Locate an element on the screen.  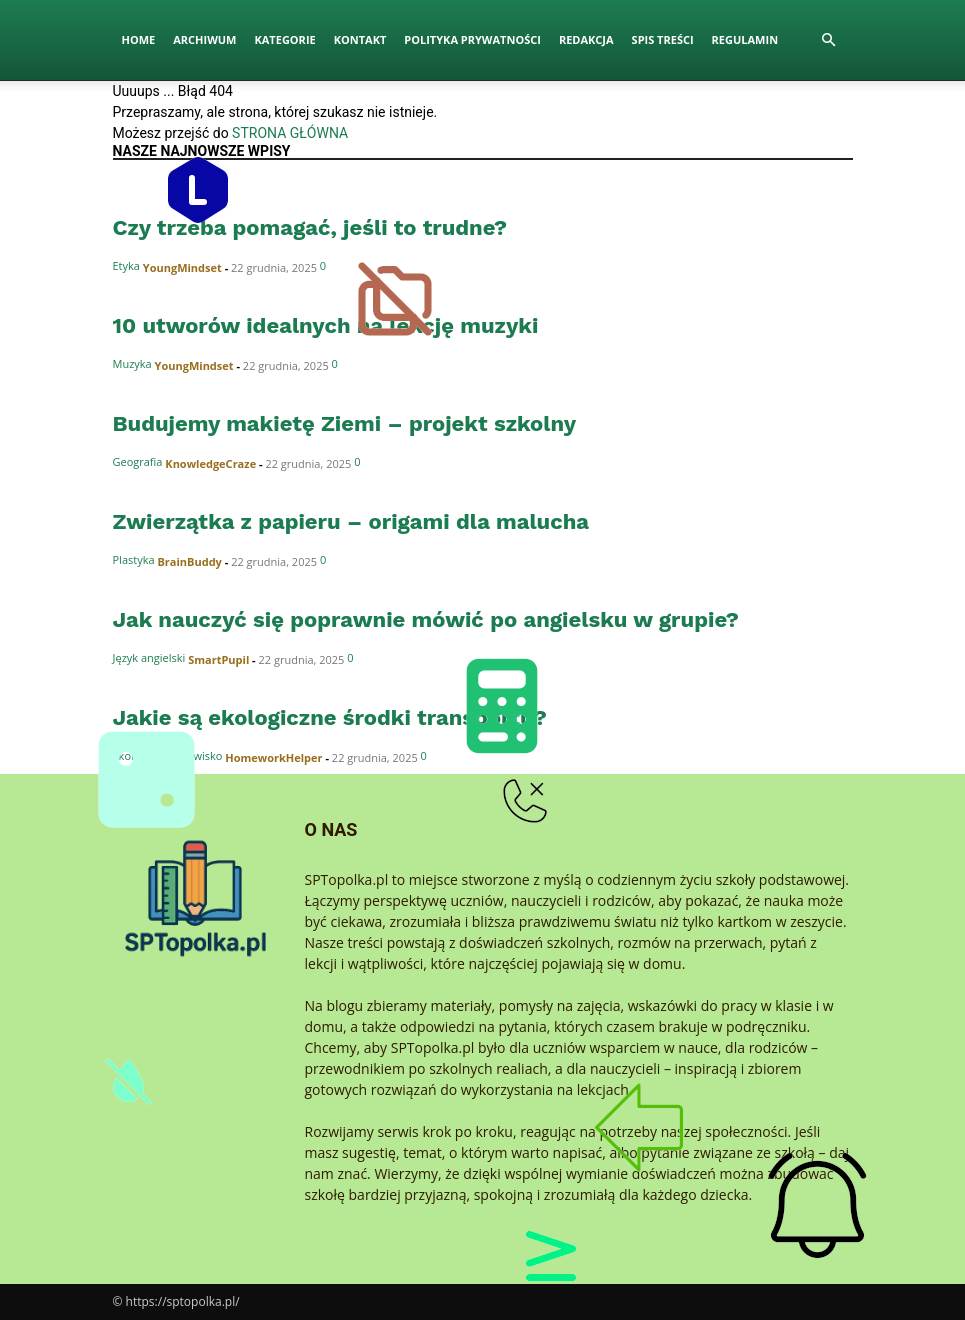
go back to the previous screen is located at coordinates (642, 1127).